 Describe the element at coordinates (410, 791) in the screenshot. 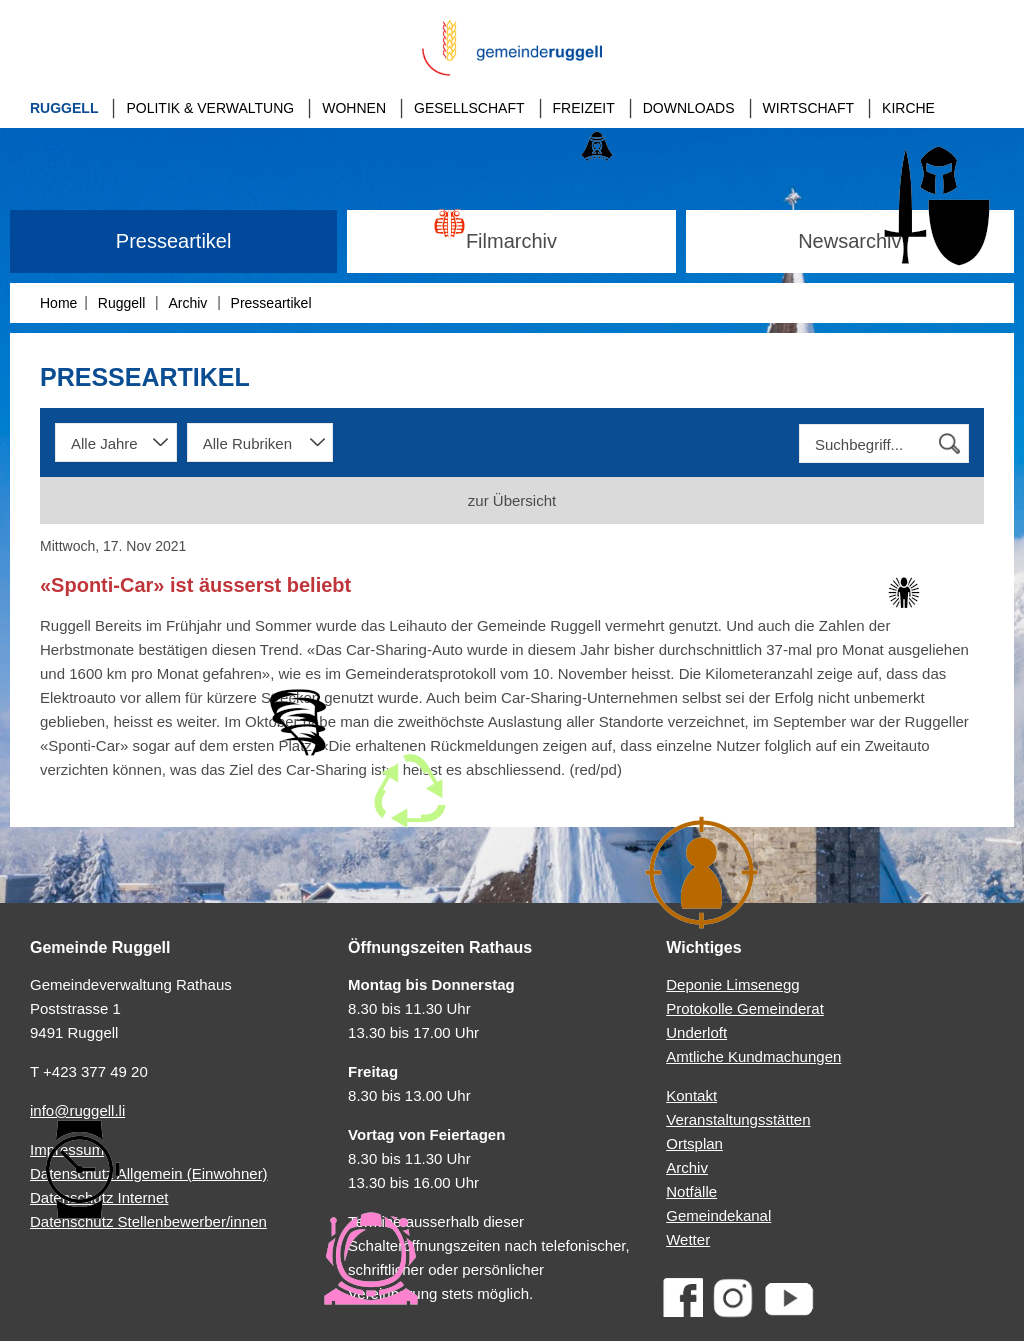

I see `recycle or dispose of item responsibly` at that location.